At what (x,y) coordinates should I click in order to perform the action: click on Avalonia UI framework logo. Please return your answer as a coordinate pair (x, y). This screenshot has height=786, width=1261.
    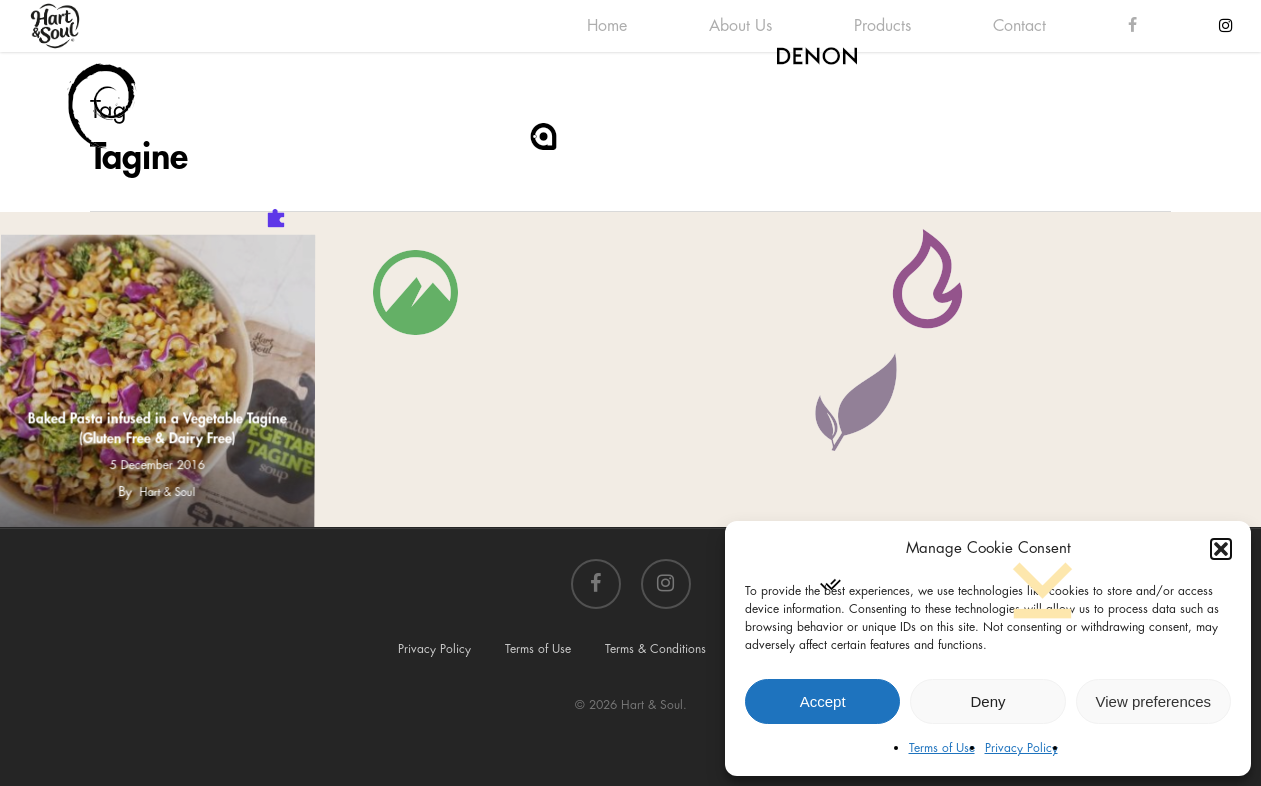
    Looking at the image, I should click on (543, 136).